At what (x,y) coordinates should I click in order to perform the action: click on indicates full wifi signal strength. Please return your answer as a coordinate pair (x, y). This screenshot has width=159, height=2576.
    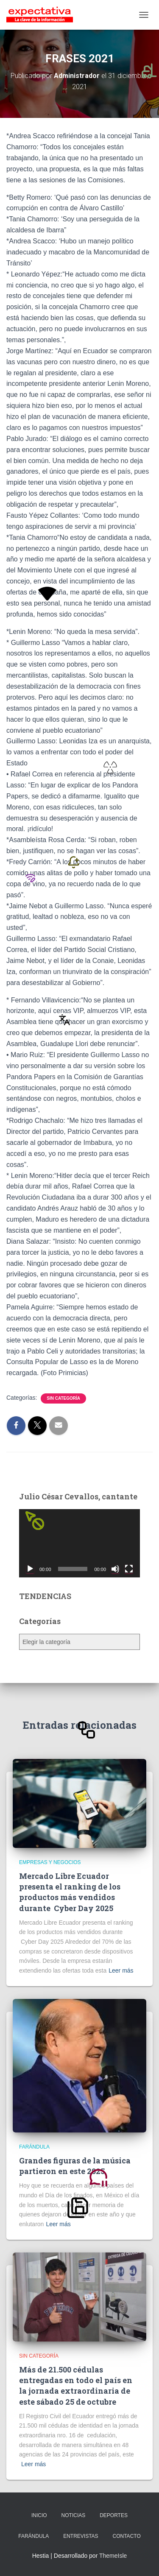
    Looking at the image, I should click on (47, 594).